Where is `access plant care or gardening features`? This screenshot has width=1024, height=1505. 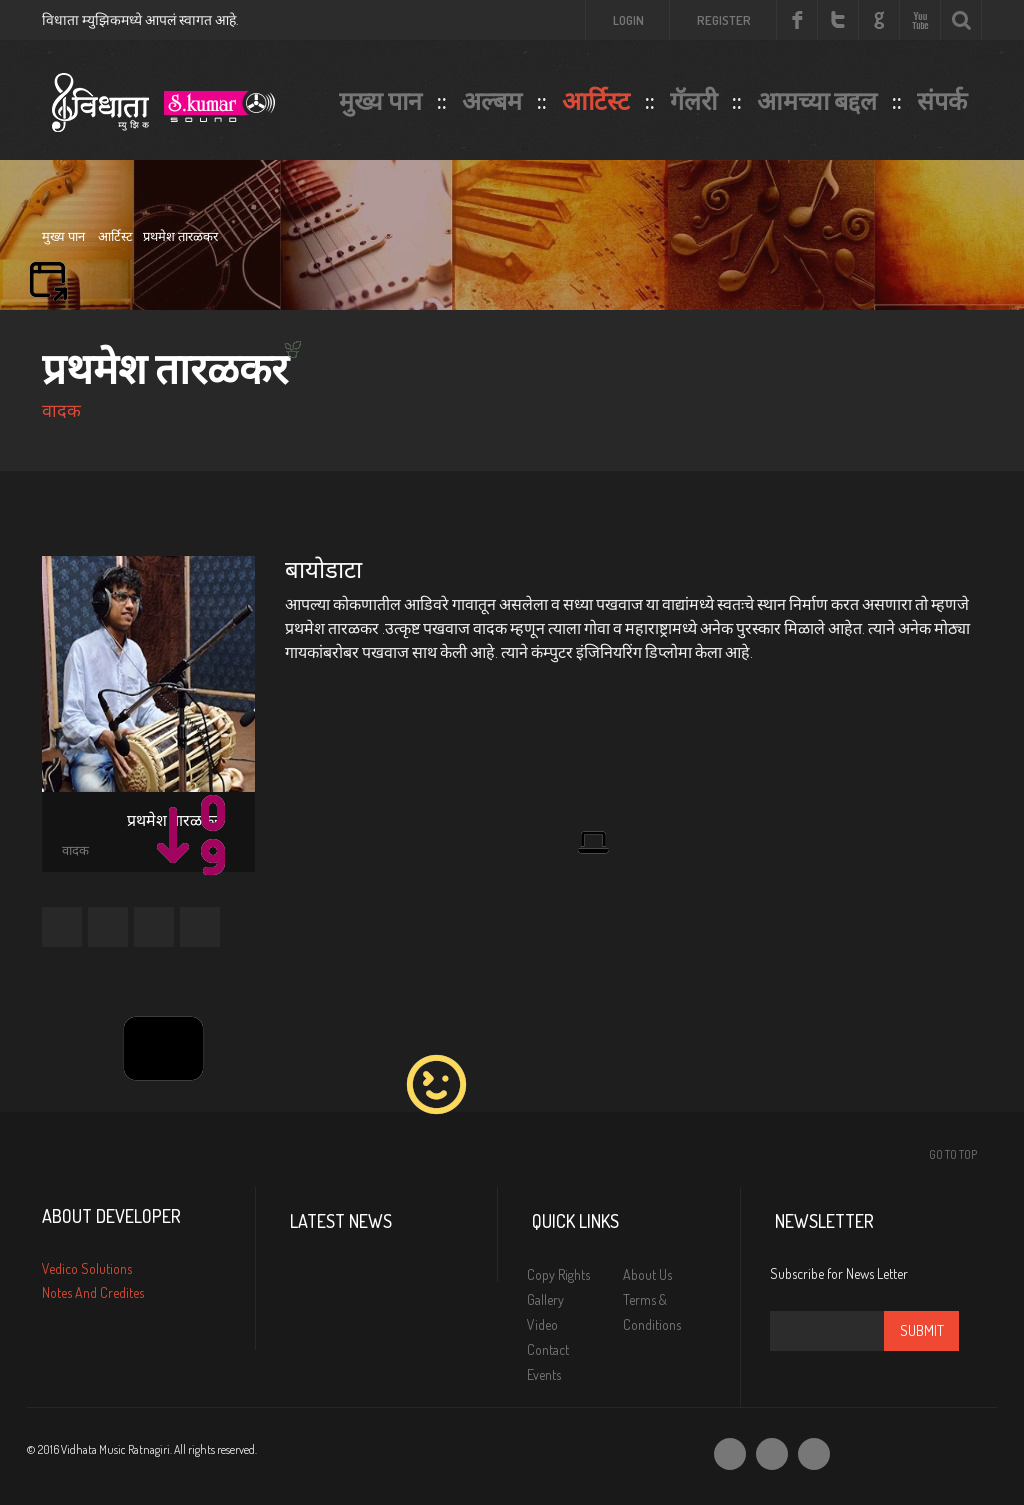
access plant care or gardening features is located at coordinates (292, 349).